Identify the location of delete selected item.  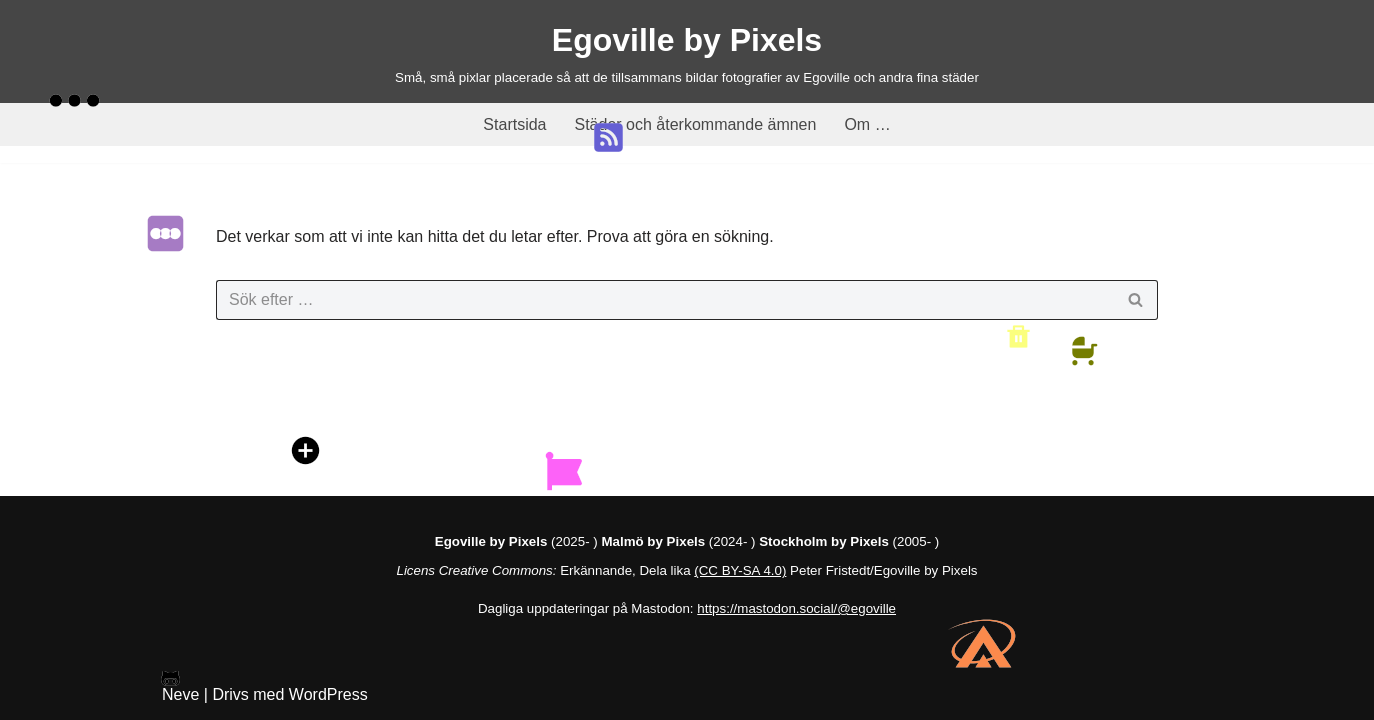
(1018, 336).